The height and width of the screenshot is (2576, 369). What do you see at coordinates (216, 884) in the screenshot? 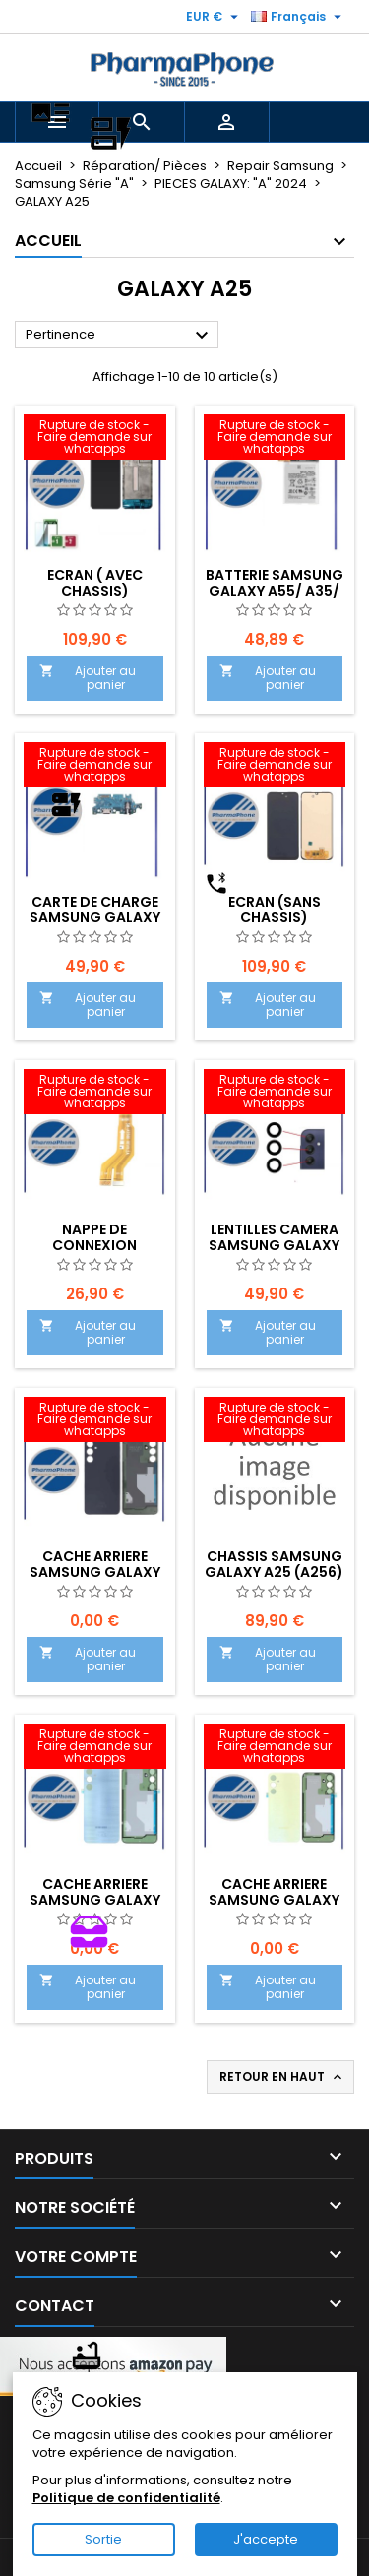
I see `phone call connected via bluetooth speaker` at bounding box center [216, 884].